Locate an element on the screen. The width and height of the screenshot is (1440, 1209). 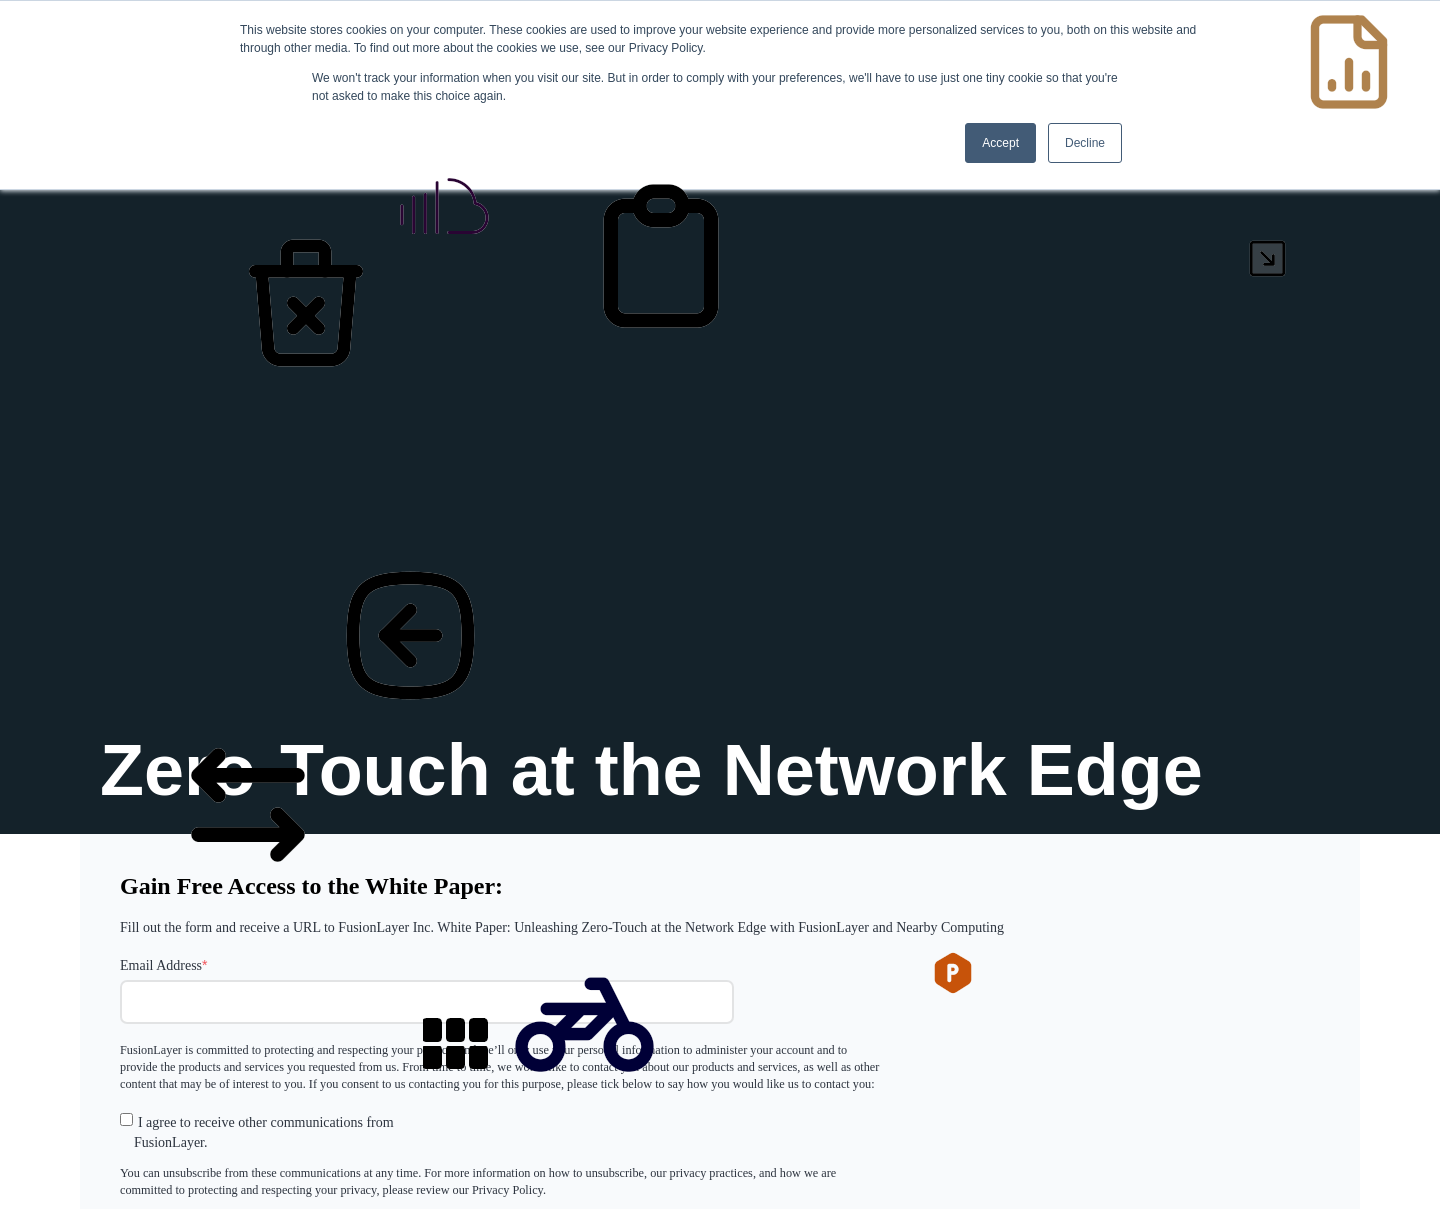
copy to clipboard is located at coordinates (661, 256).